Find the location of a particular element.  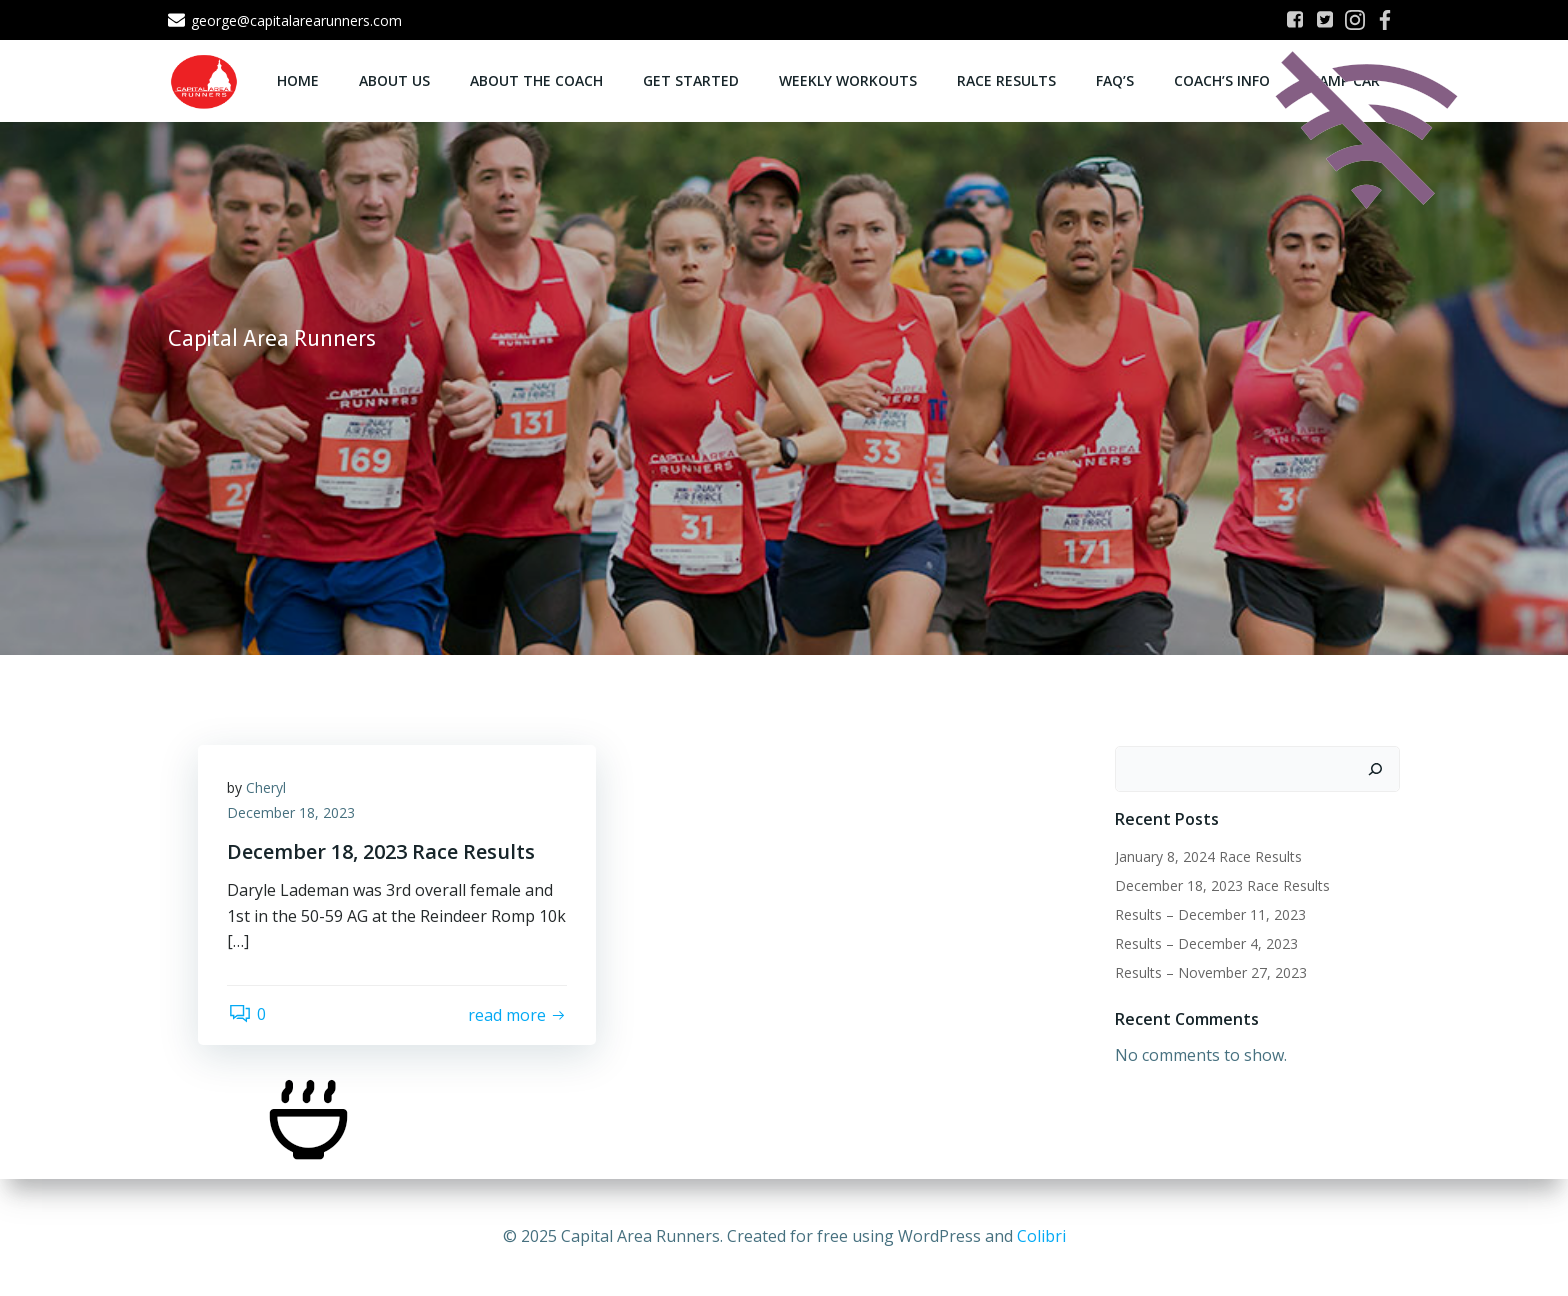

indicates no wifi connection available is located at coordinates (1366, 136).